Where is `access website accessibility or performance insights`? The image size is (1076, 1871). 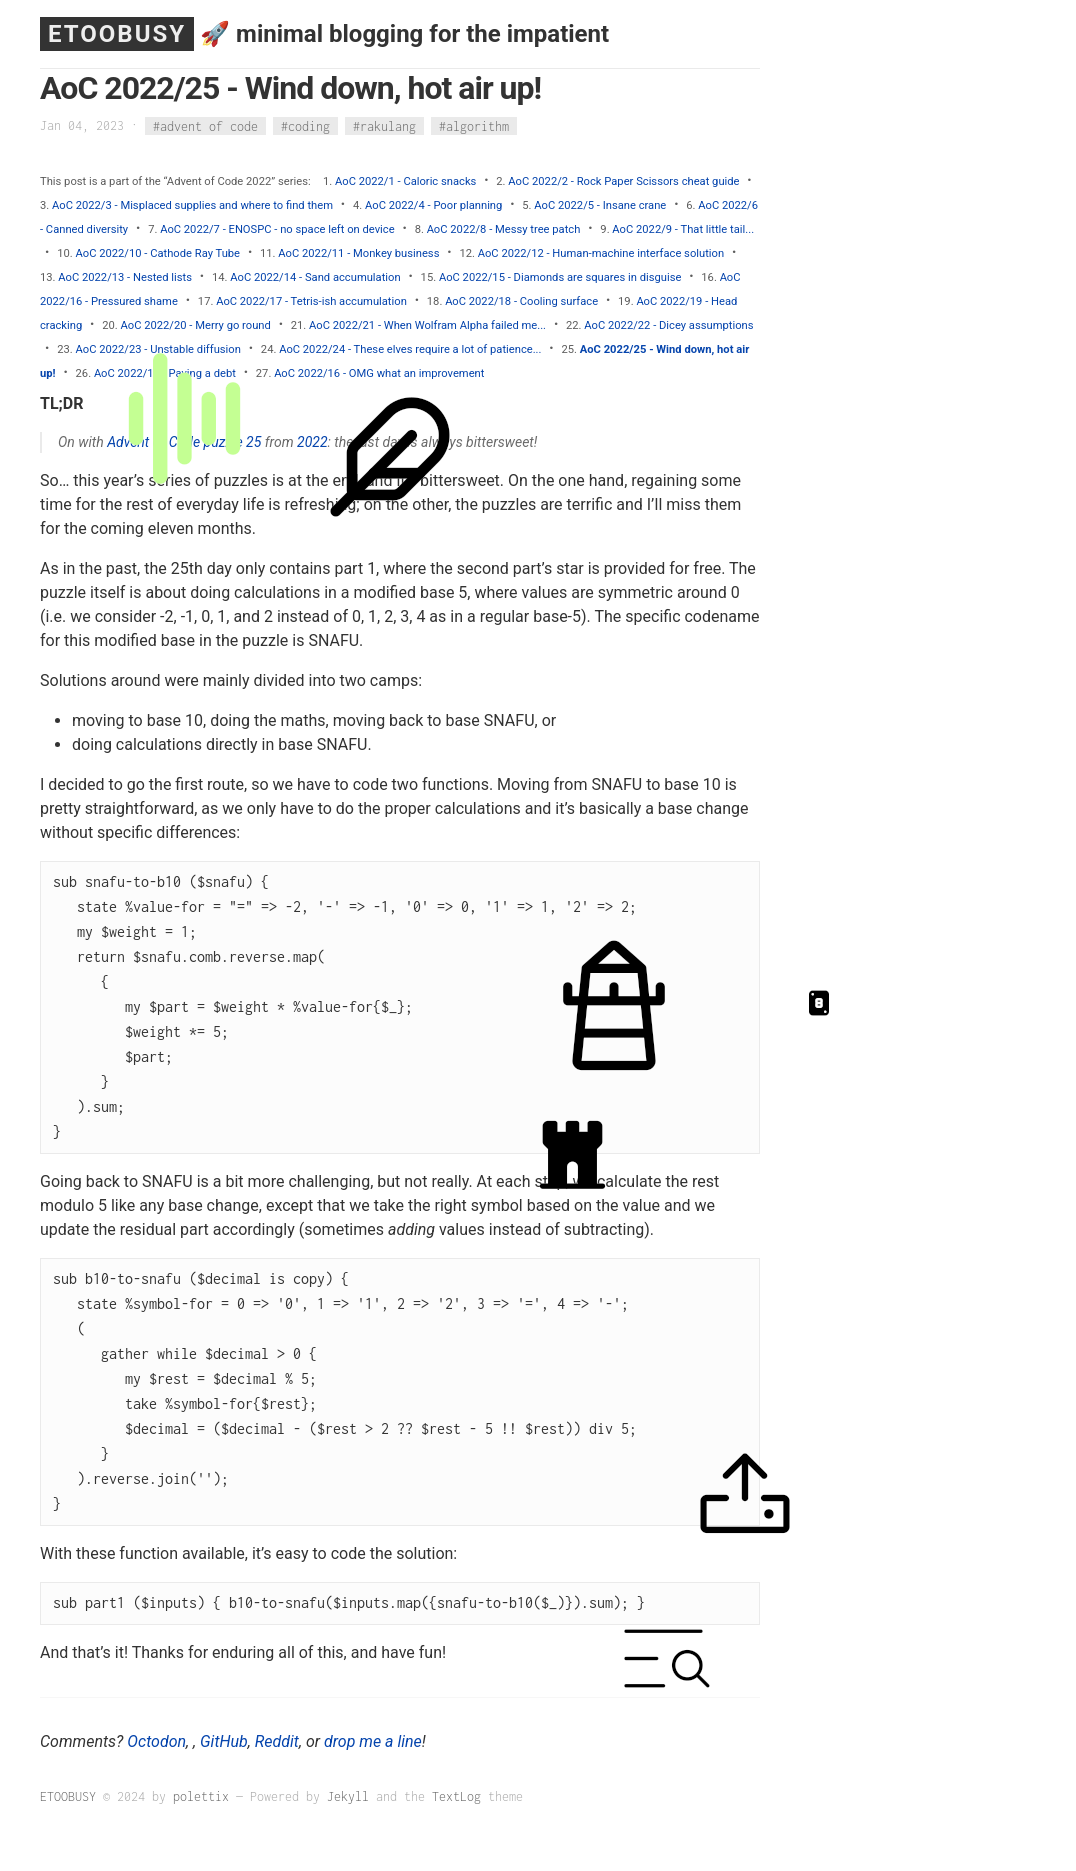
access website accessibility or performance insights is located at coordinates (614, 1010).